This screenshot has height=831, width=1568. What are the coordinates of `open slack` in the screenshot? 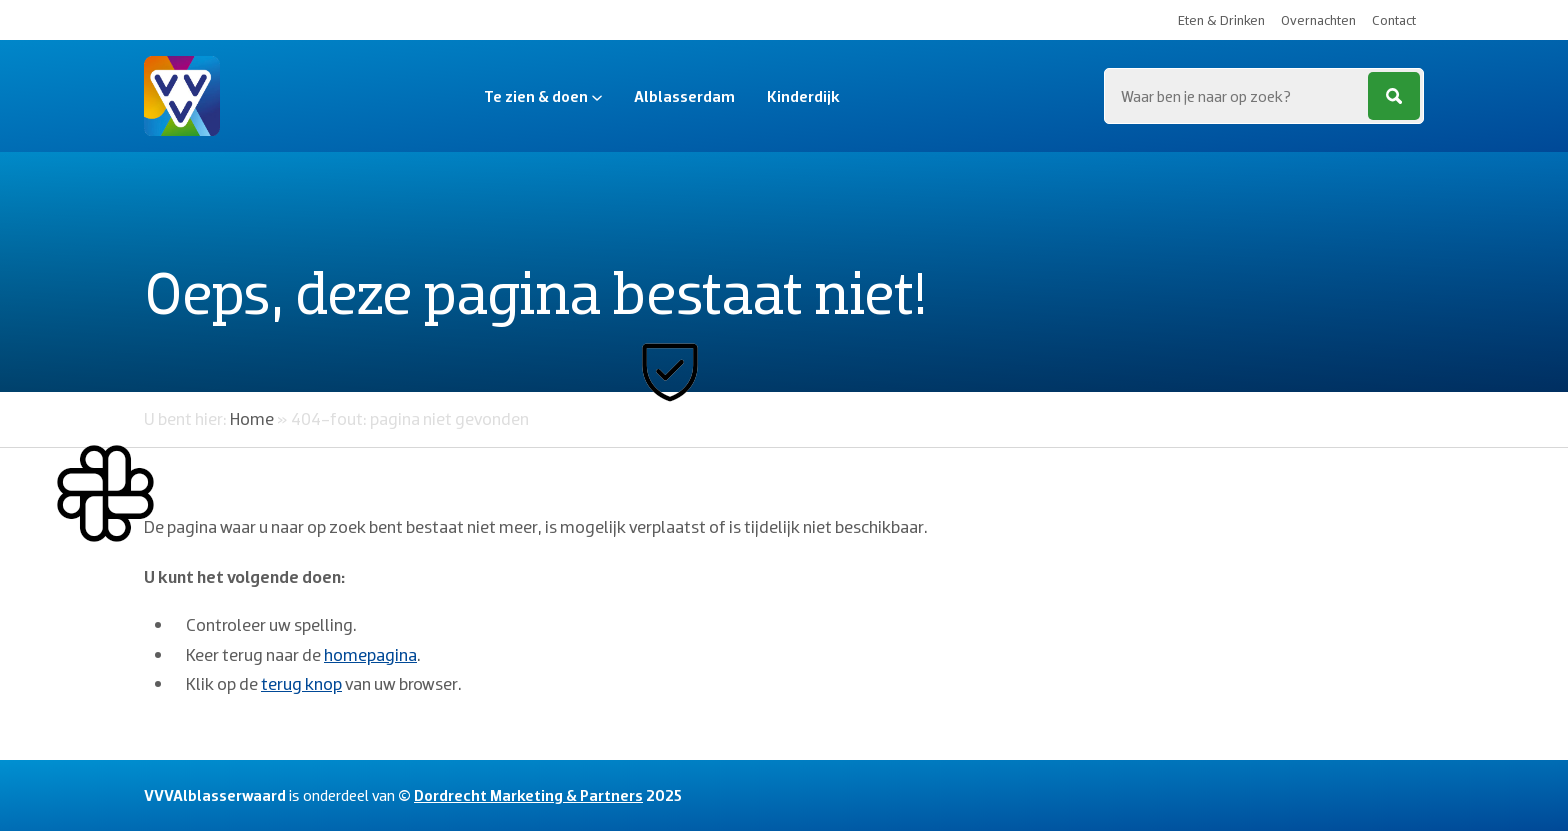 It's located at (105, 493).